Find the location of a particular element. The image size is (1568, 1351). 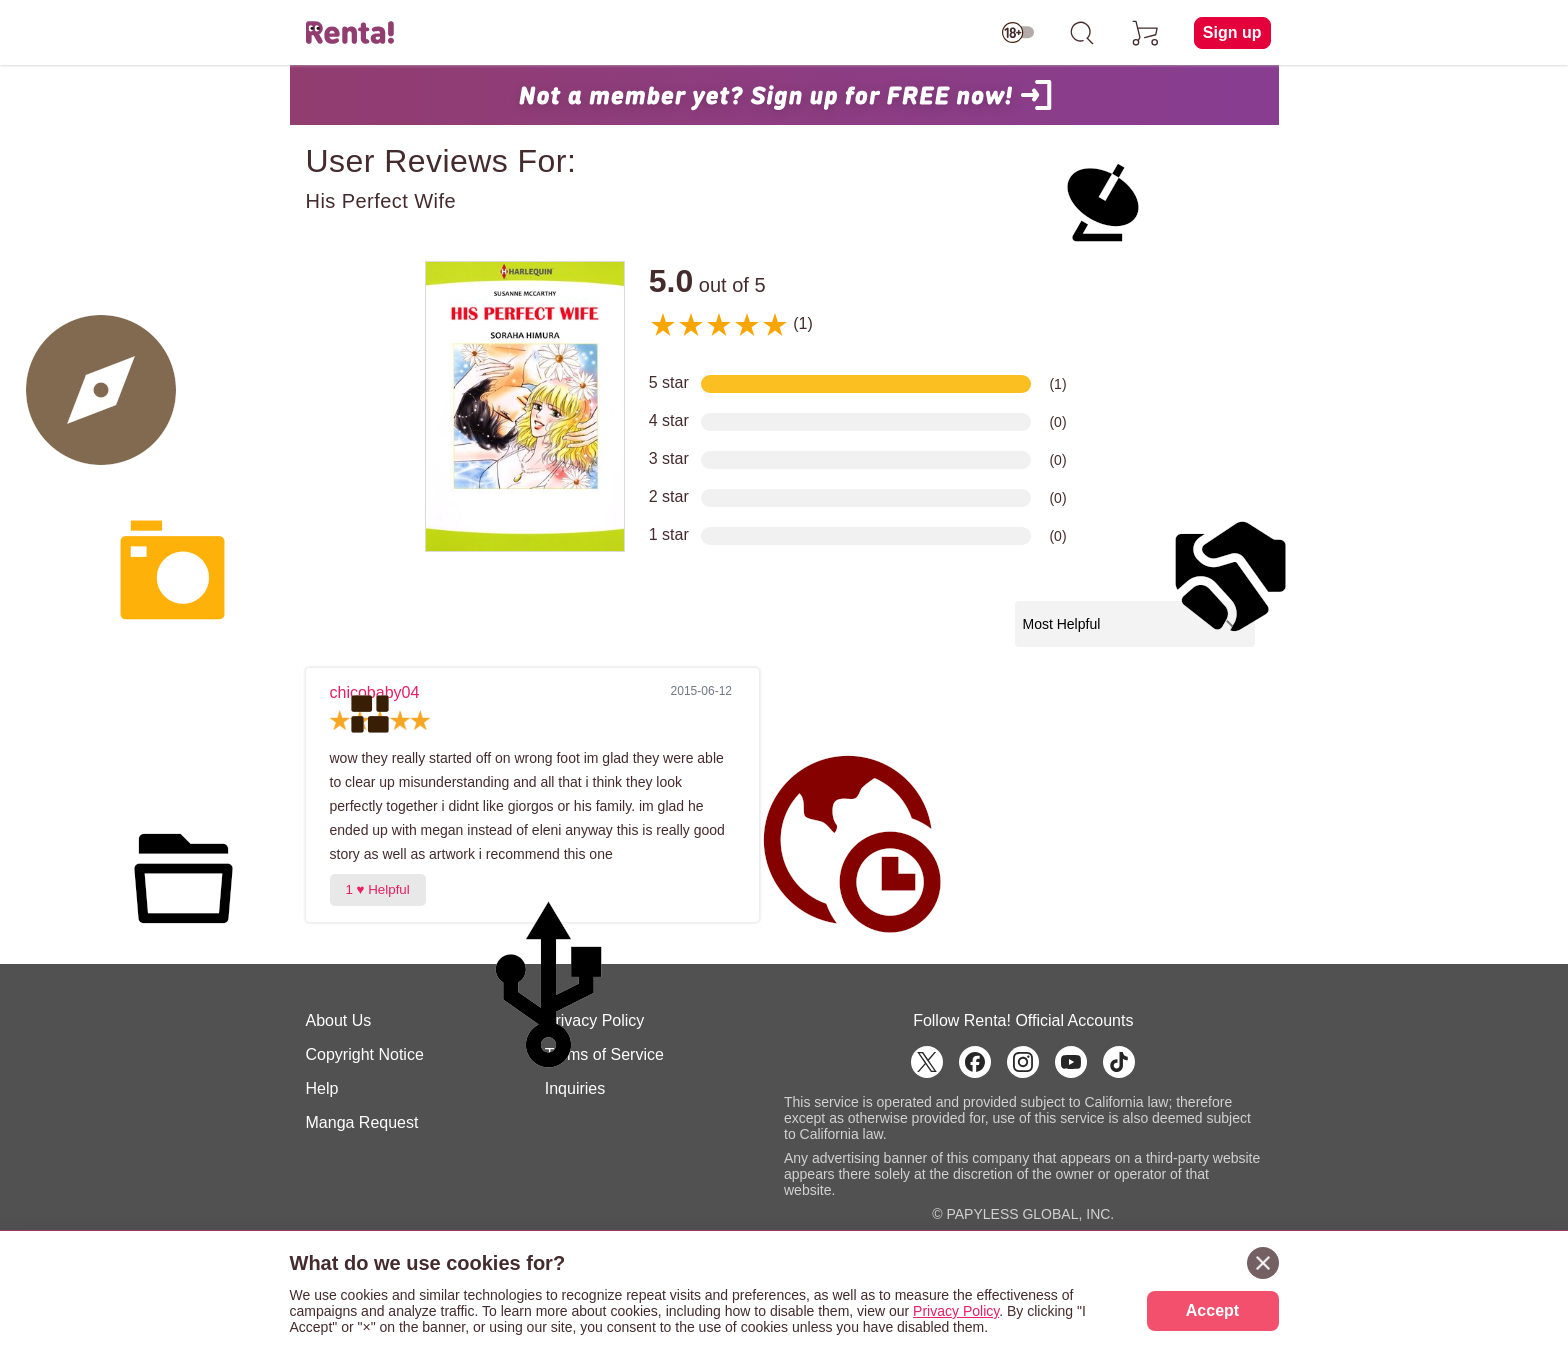

open compass or navigation app is located at coordinates (101, 390).